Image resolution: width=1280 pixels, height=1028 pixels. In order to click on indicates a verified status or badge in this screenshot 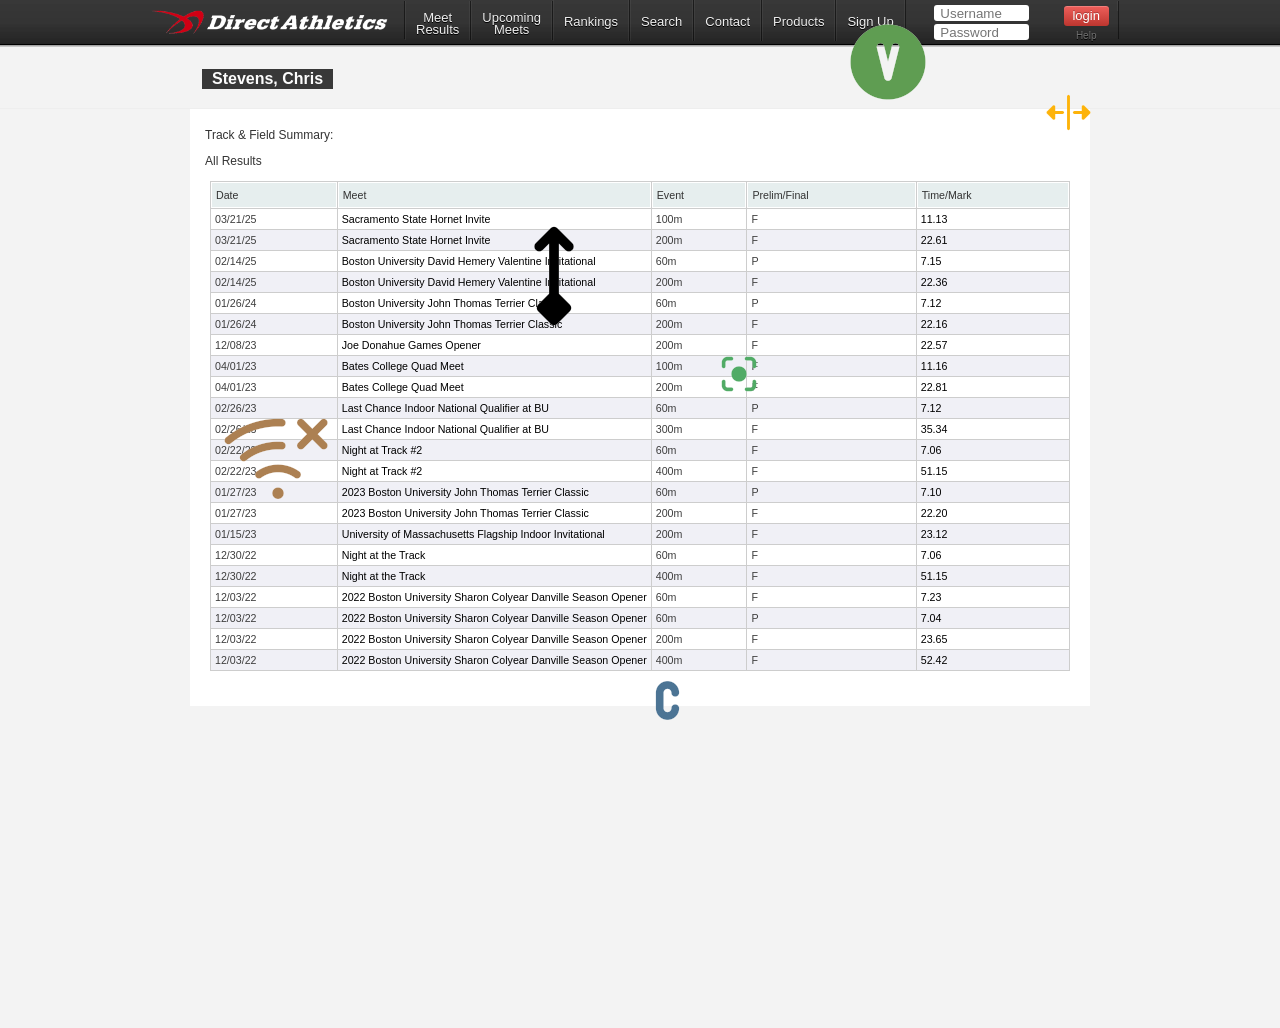, I will do `click(888, 62)`.